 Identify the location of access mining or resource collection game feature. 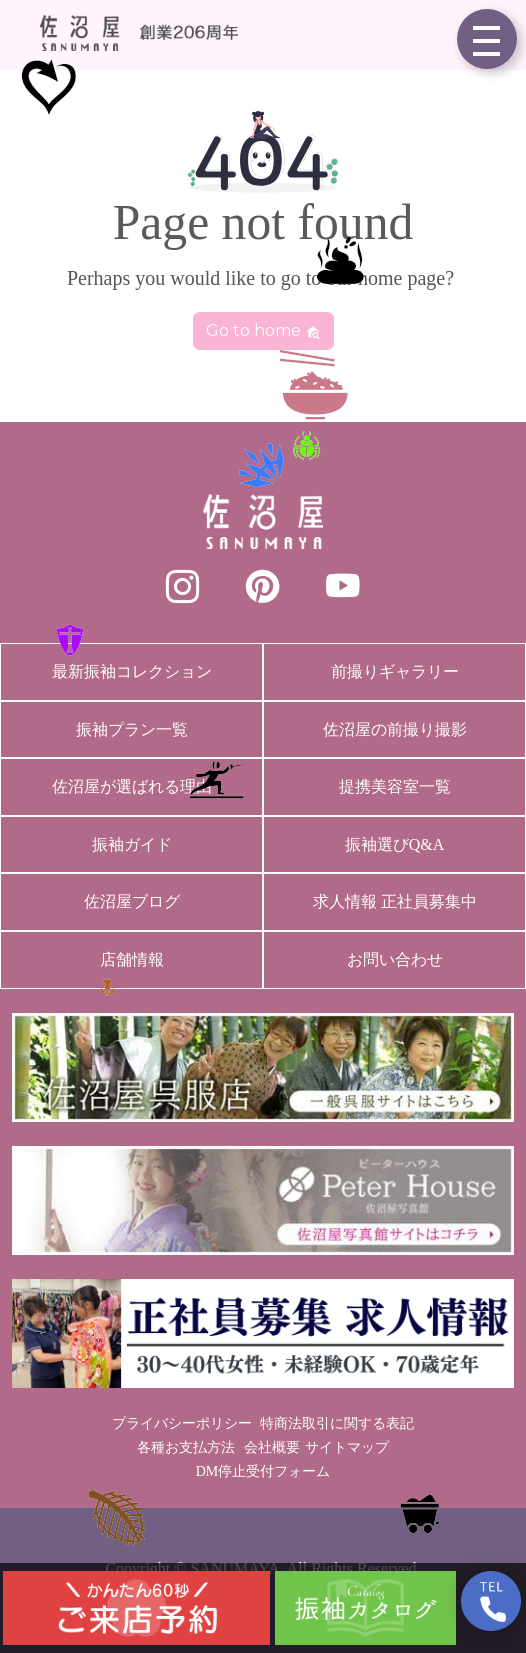
(420, 1512).